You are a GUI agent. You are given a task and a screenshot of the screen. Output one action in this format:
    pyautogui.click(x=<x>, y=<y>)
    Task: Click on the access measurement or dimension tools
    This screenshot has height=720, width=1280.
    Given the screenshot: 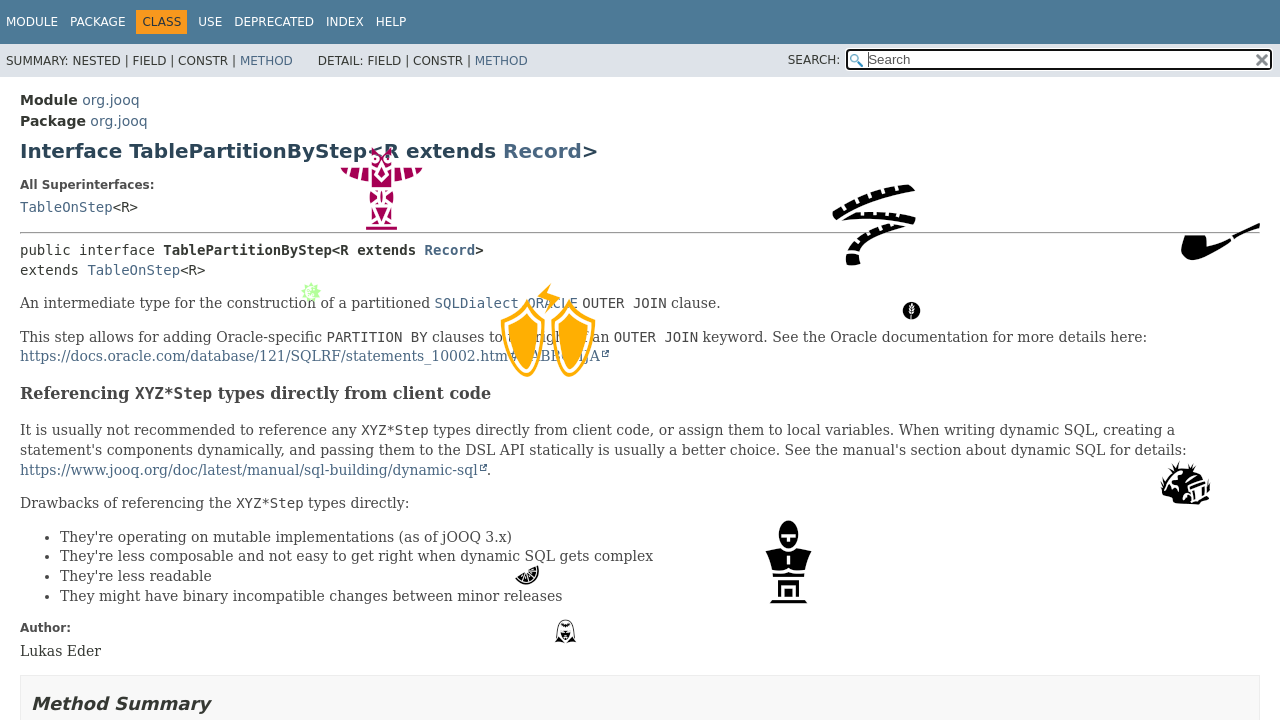 What is the action you would take?
    pyautogui.click(x=874, y=225)
    